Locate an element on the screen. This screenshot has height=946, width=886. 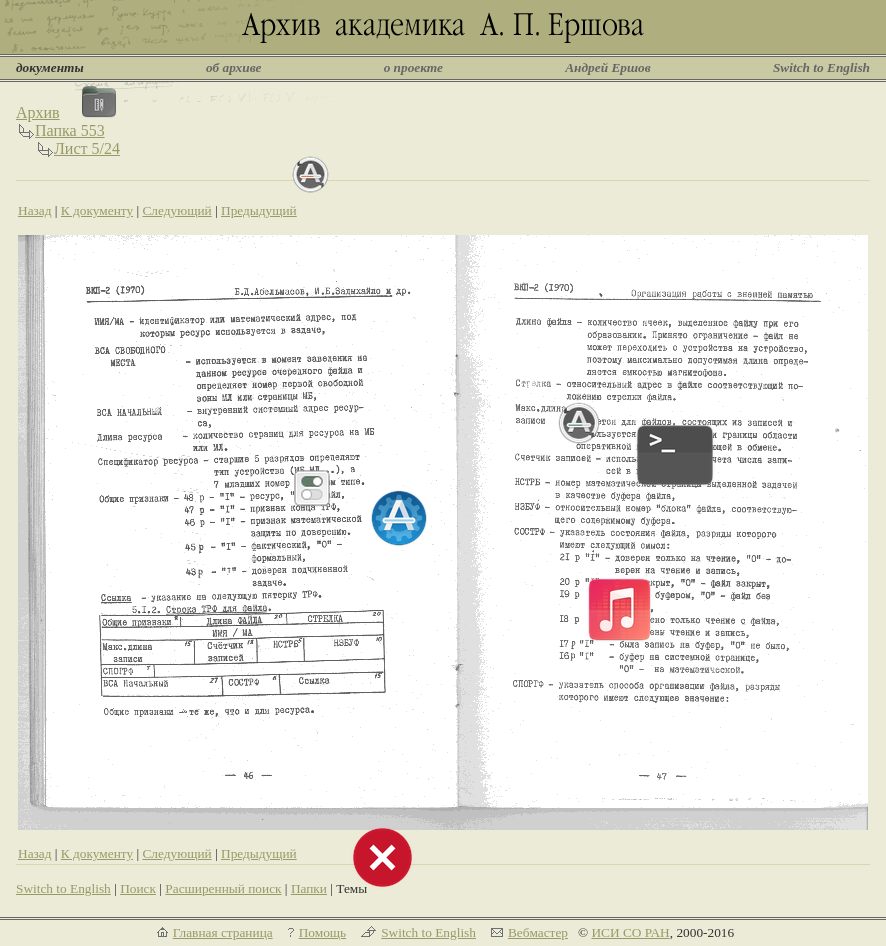
open the software updater application is located at coordinates (310, 174).